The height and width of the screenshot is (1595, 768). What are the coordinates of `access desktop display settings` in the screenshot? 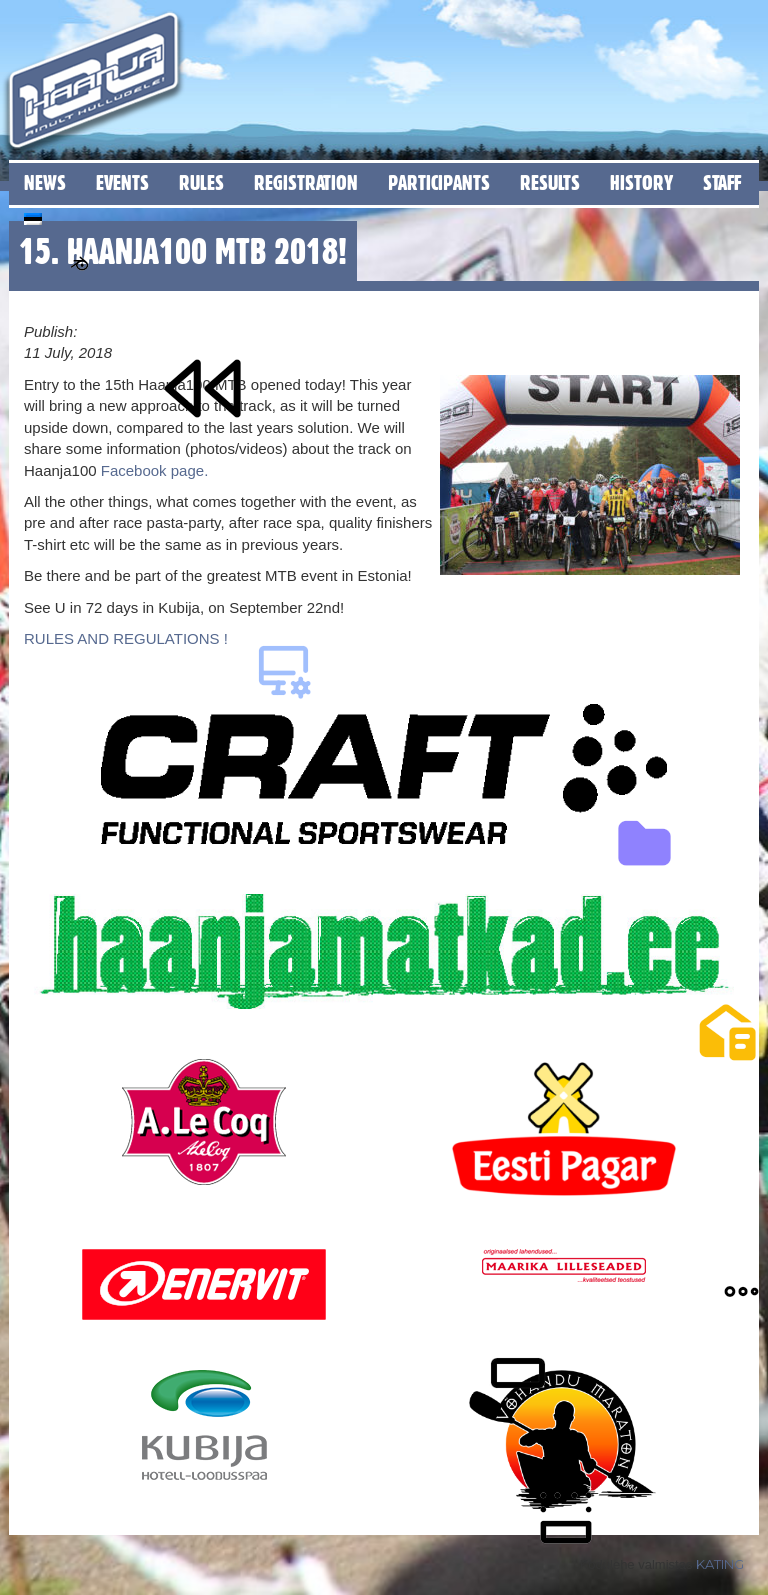 It's located at (283, 670).